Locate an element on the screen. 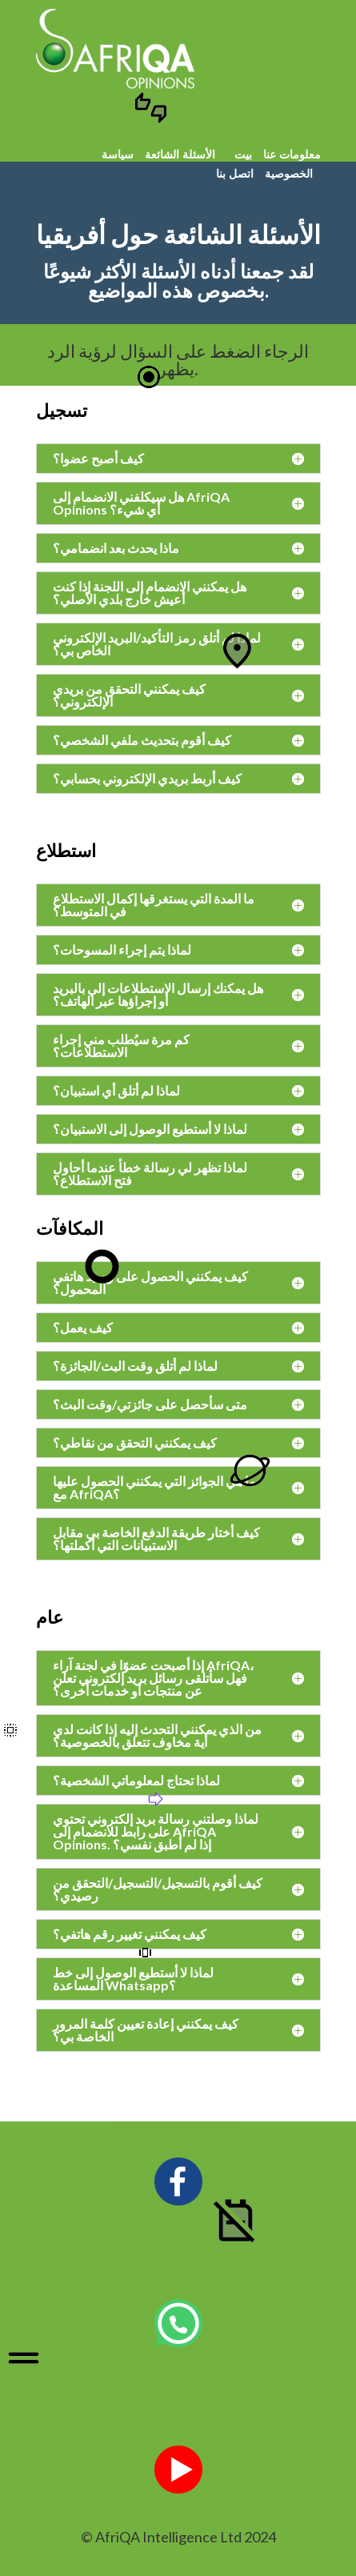 This screenshot has height=2576, width=356. view stories or card-based content is located at coordinates (145, 1953).